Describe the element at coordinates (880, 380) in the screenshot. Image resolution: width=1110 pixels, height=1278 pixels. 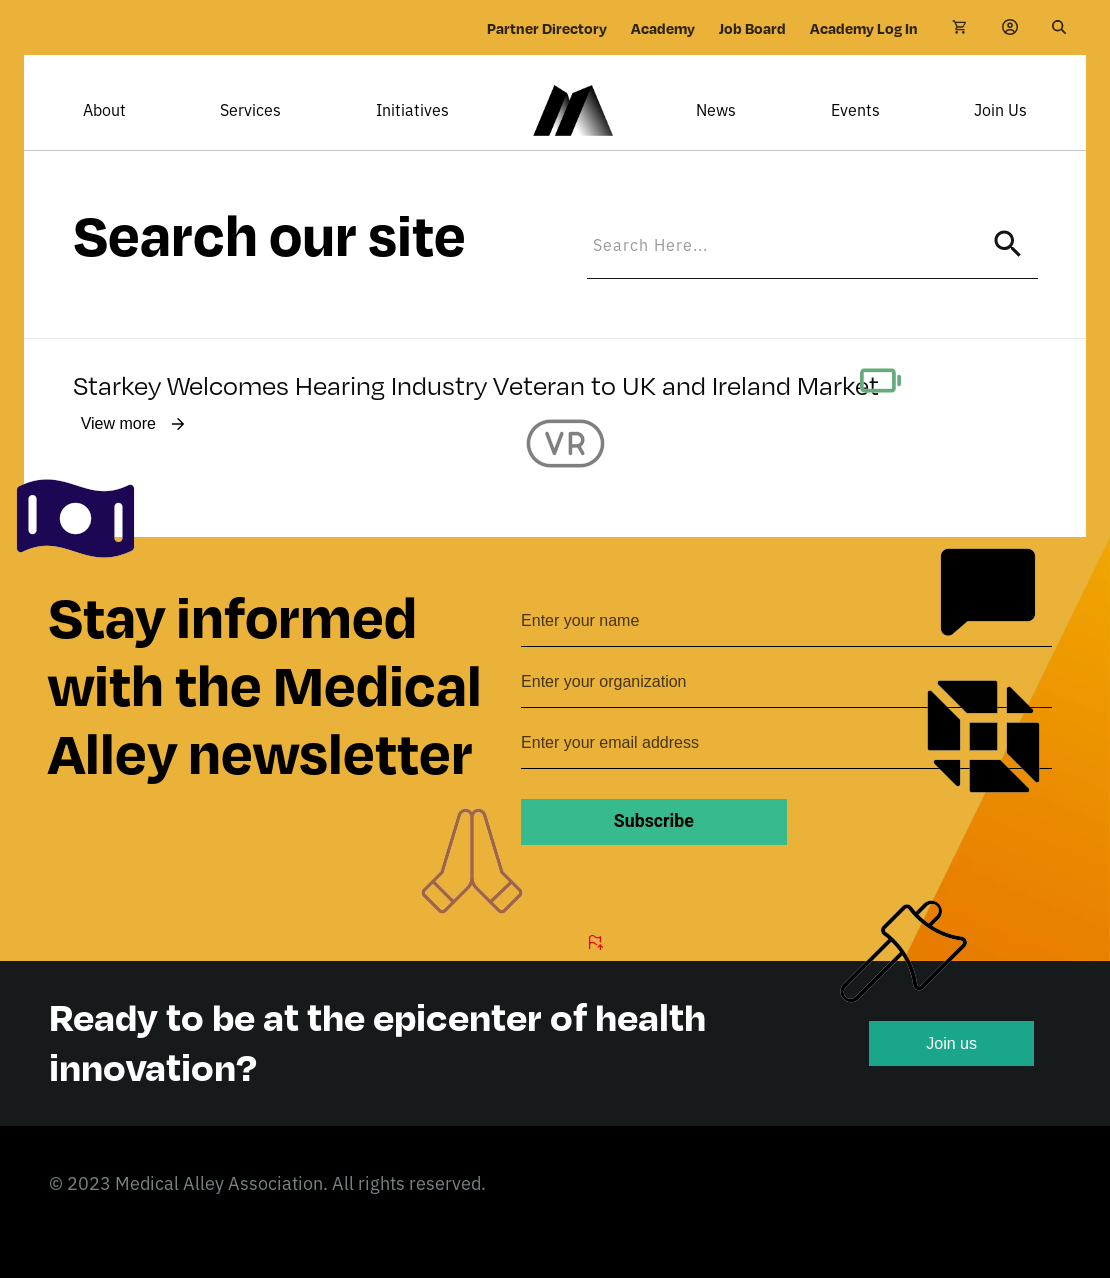
I see `indicates battery is completely drained` at that location.